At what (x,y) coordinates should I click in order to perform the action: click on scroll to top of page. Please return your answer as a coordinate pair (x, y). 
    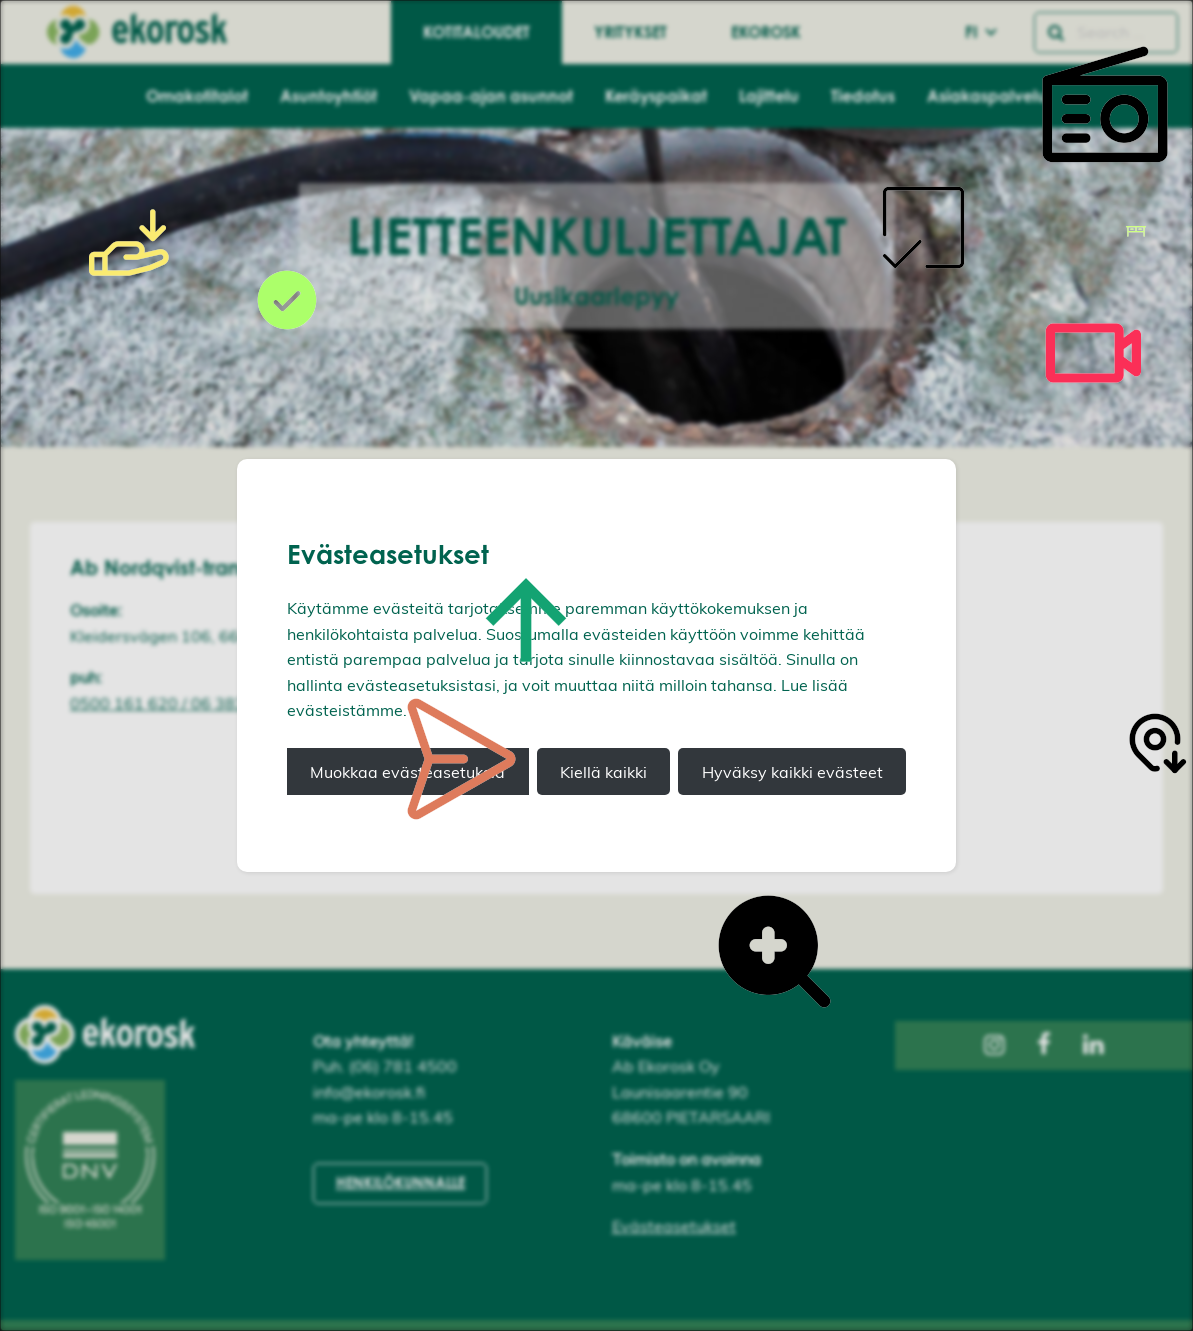
    Looking at the image, I should click on (526, 621).